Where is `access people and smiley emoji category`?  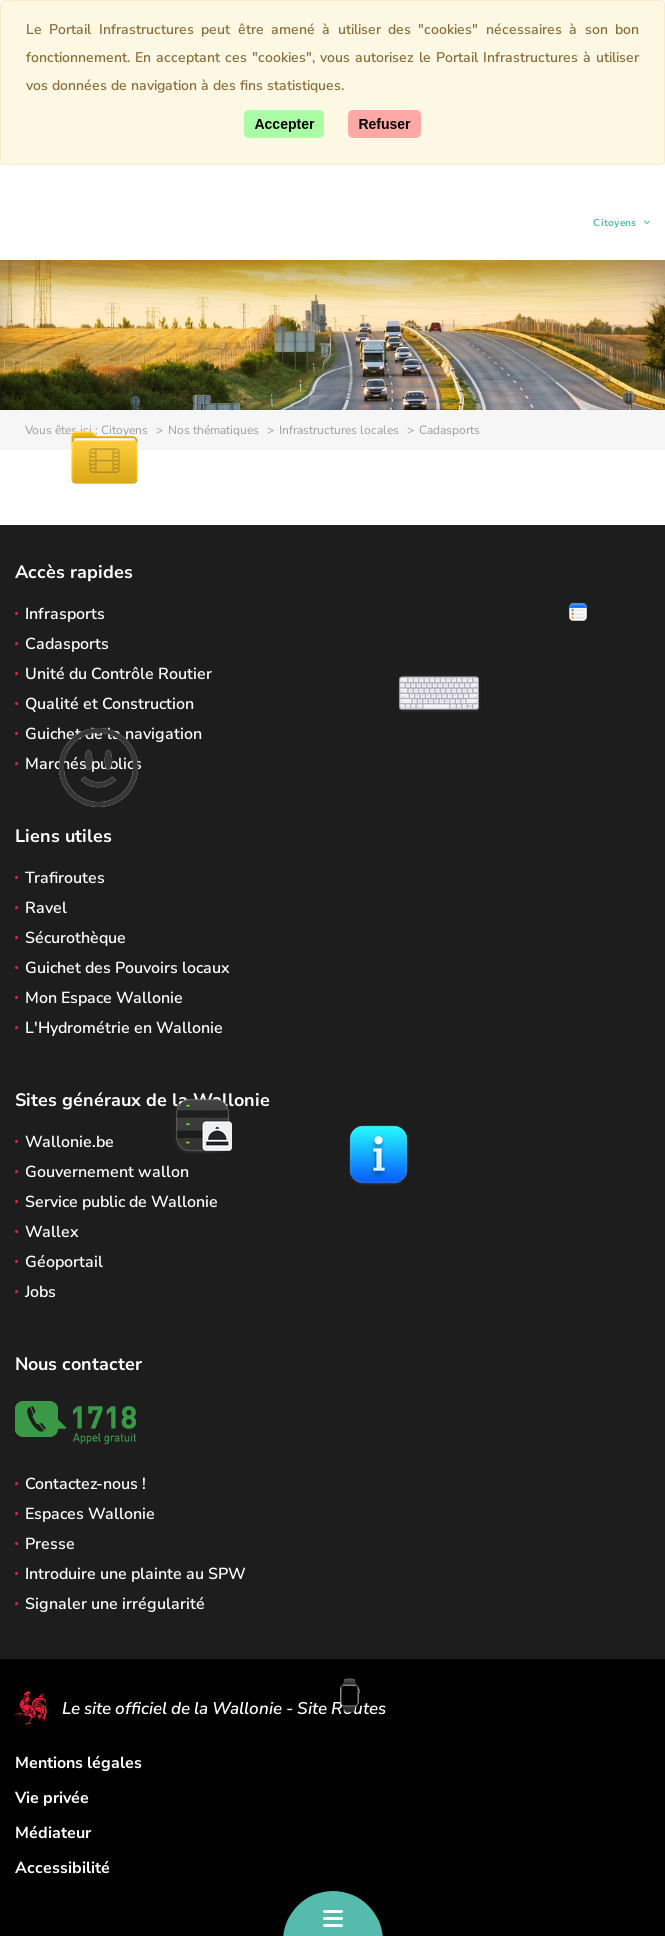
access people and smiley emoji category is located at coordinates (98, 767).